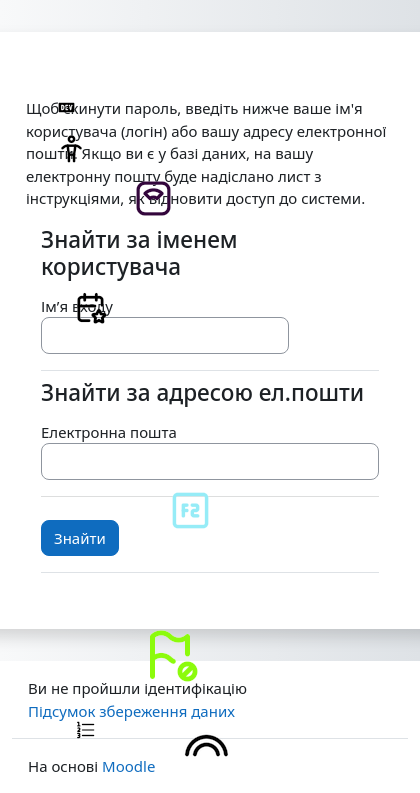  What do you see at coordinates (206, 746) in the screenshot?
I see `access visual filters or image effects` at bounding box center [206, 746].